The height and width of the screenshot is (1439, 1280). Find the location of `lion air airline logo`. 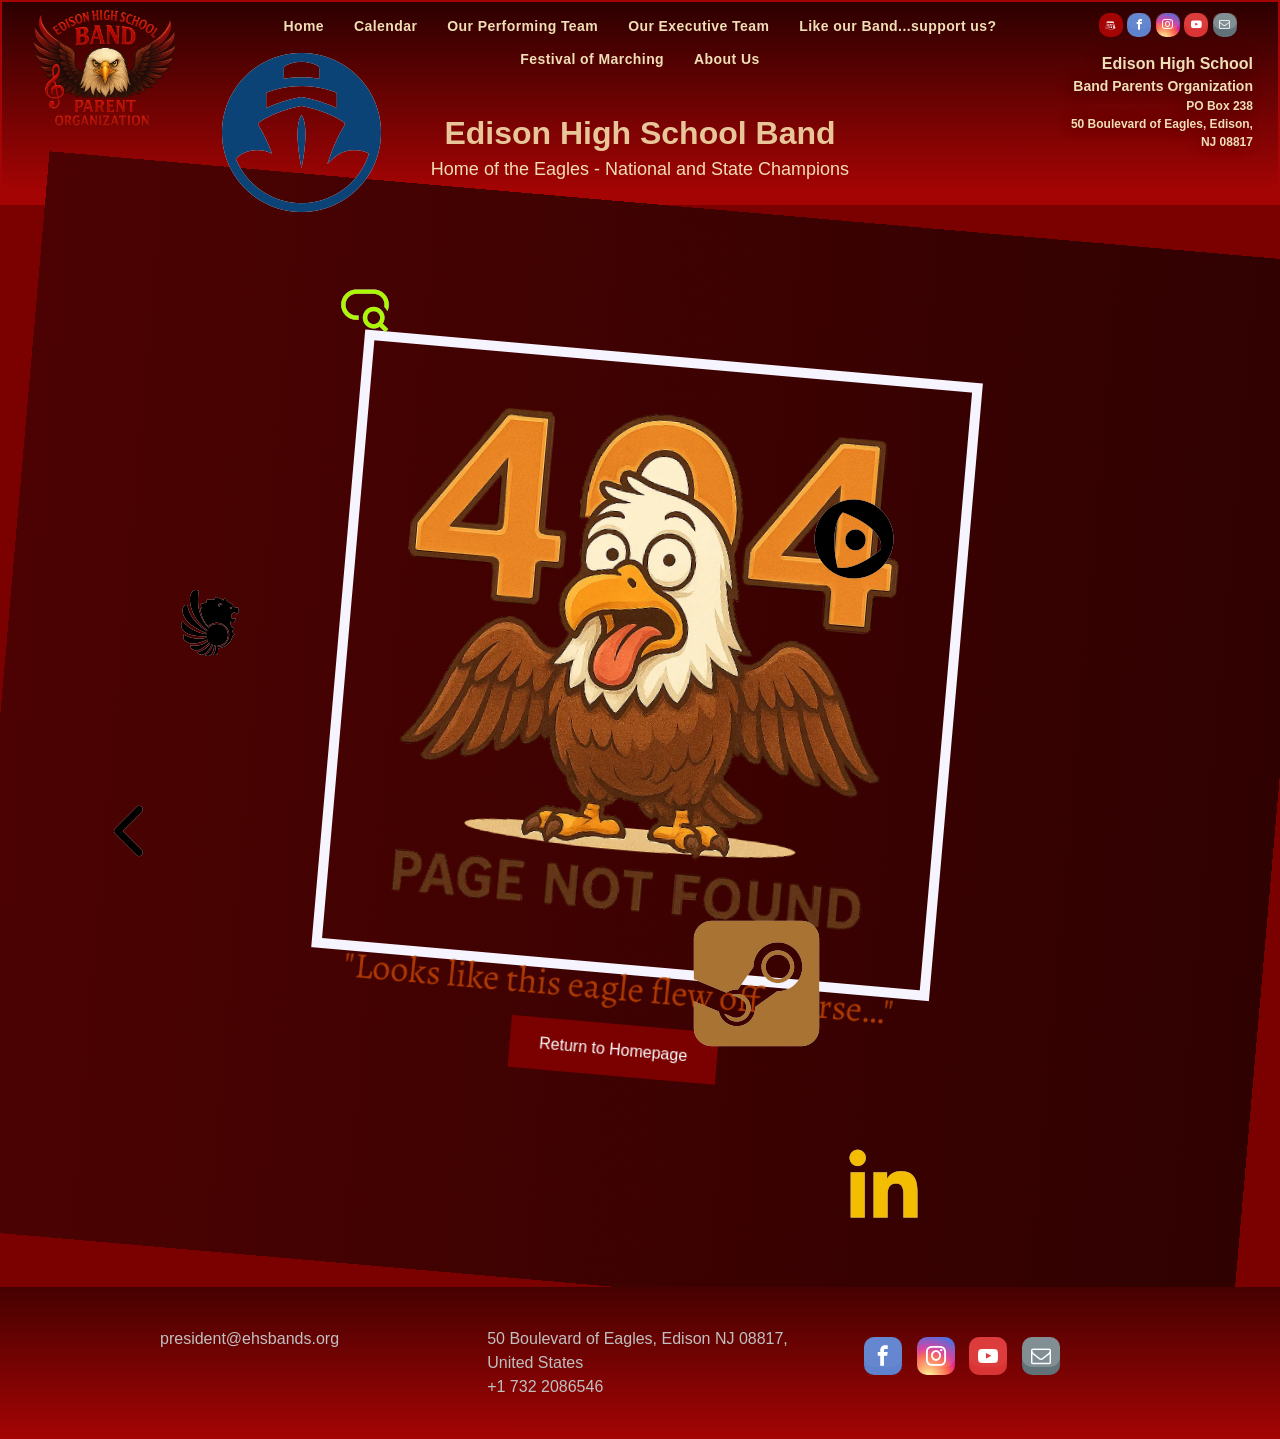

lion air airline logo is located at coordinates (210, 623).